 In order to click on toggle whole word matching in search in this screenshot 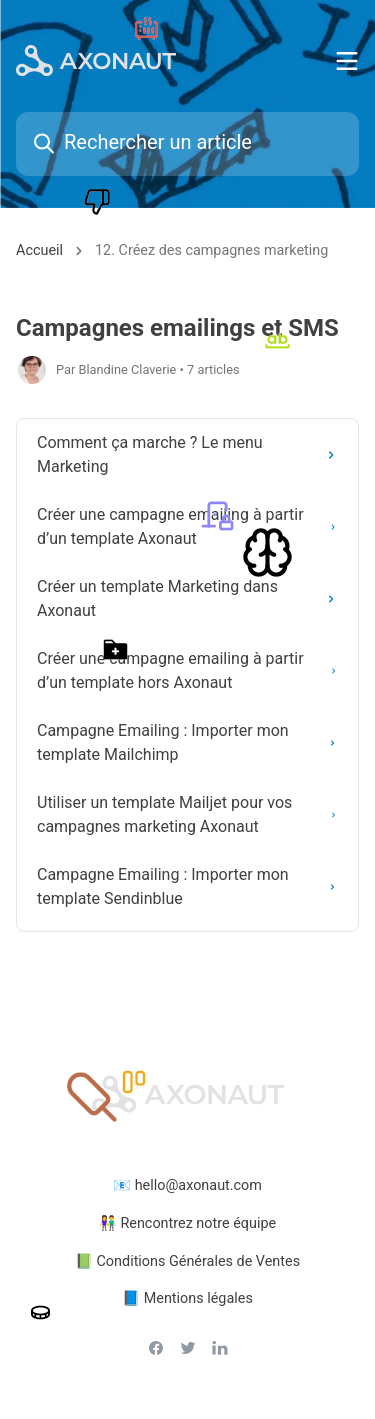, I will do `click(277, 339)`.